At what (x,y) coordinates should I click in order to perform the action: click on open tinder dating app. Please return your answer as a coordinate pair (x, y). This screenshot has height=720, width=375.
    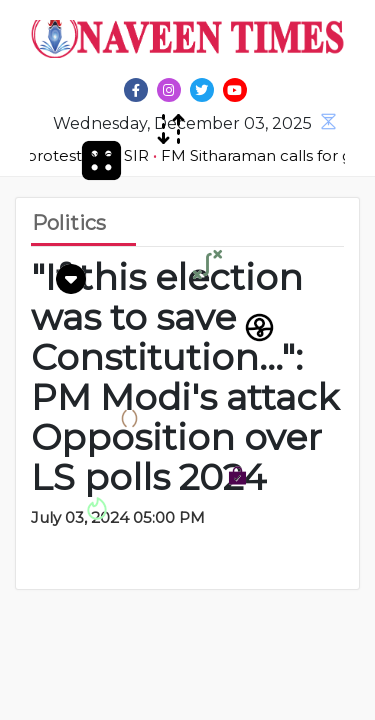
    Looking at the image, I should click on (97, 509).